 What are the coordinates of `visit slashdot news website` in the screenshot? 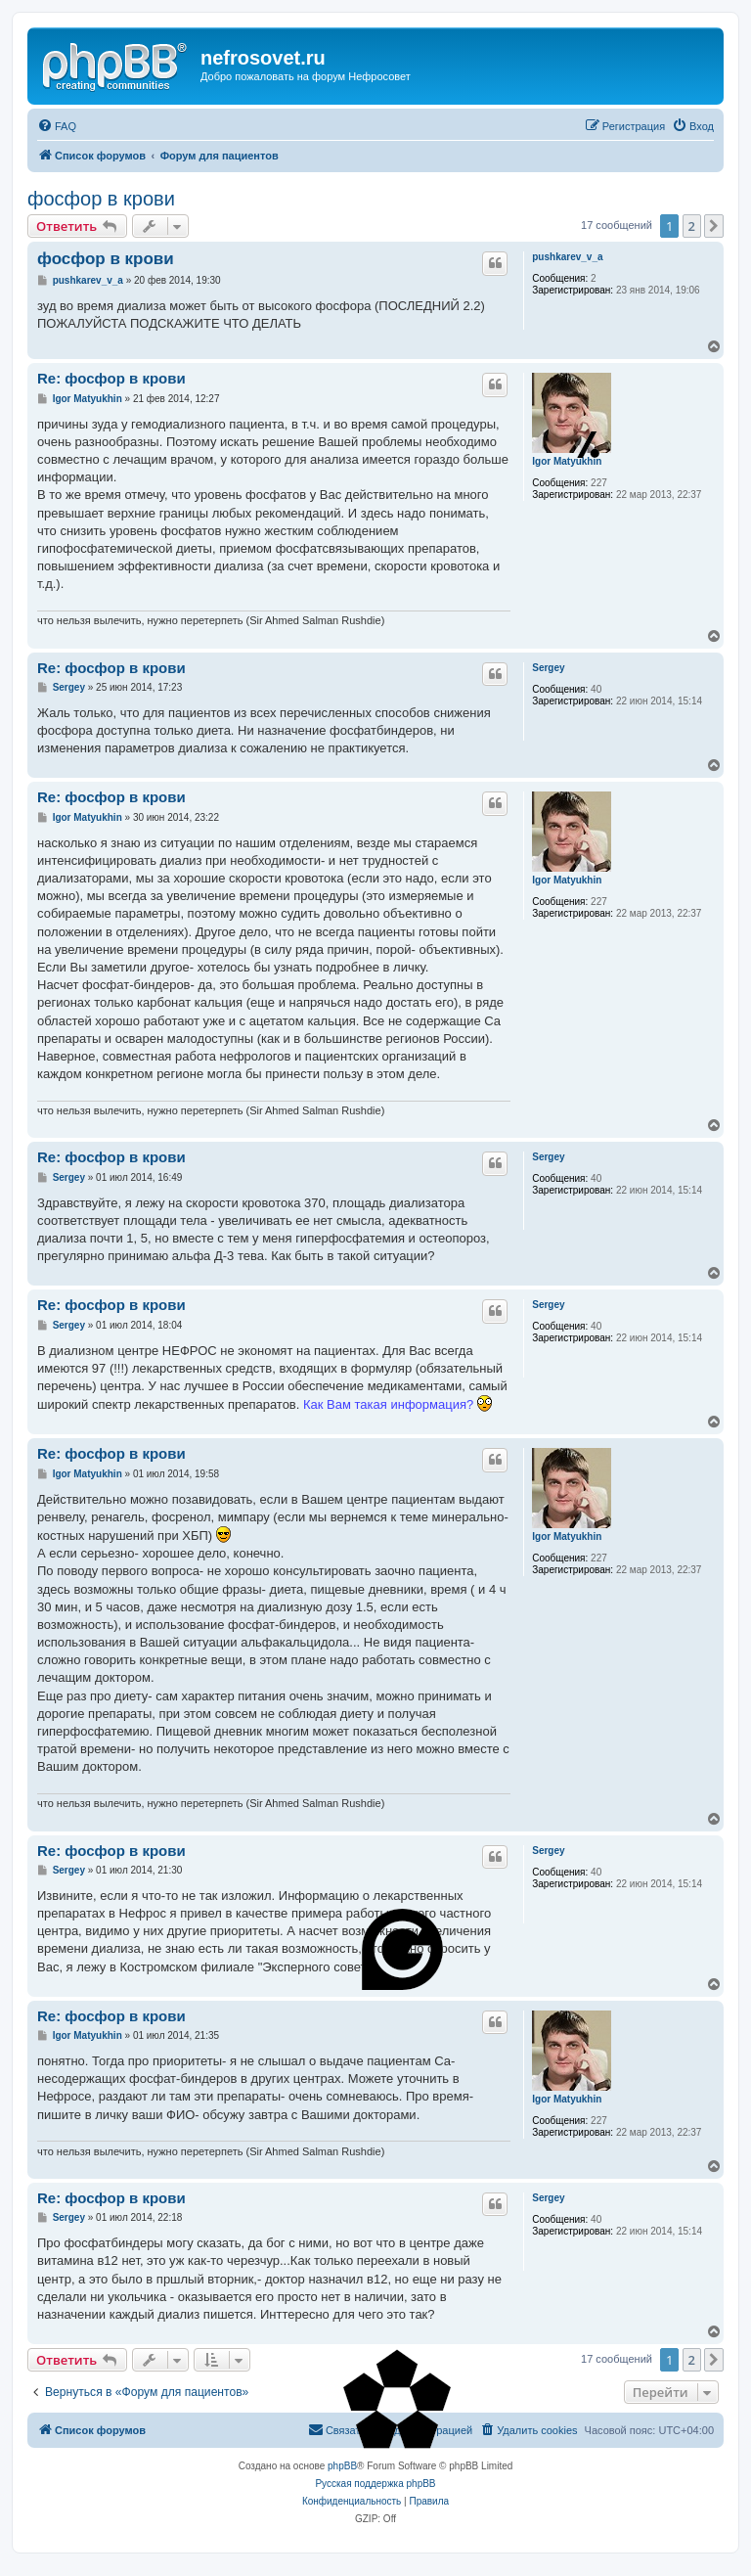 It's located at (588, 444).